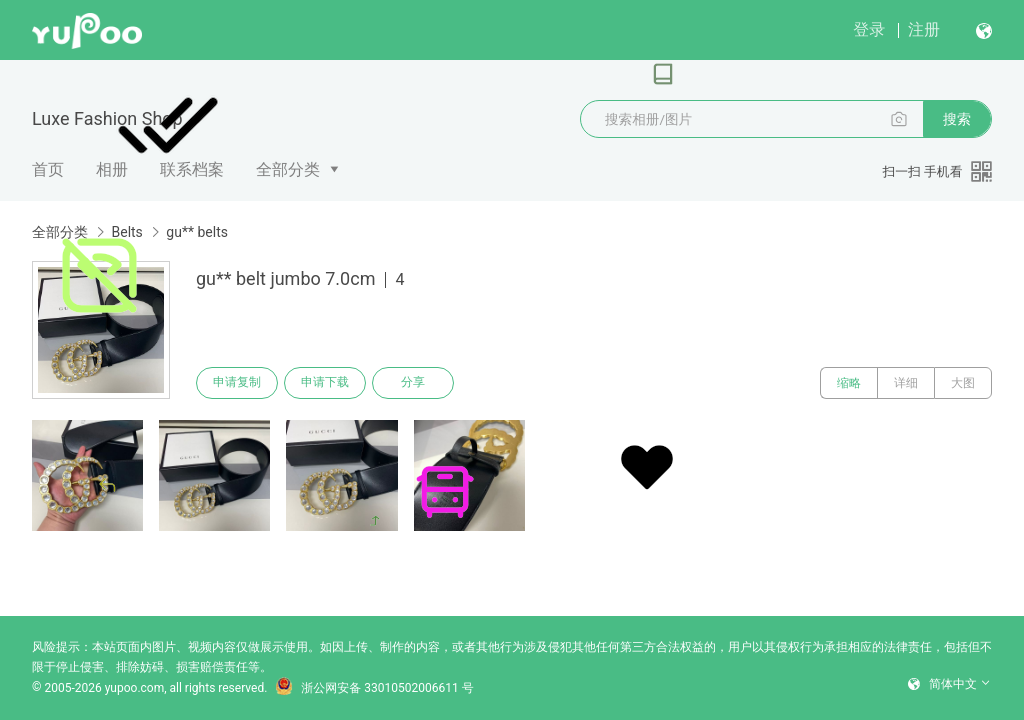 The width and height of the screenshot is (1024, 720). What do you see at coordinates (663, 74) in the screenshot?
I see `open reading or library section` at bounding box center [663, 74].